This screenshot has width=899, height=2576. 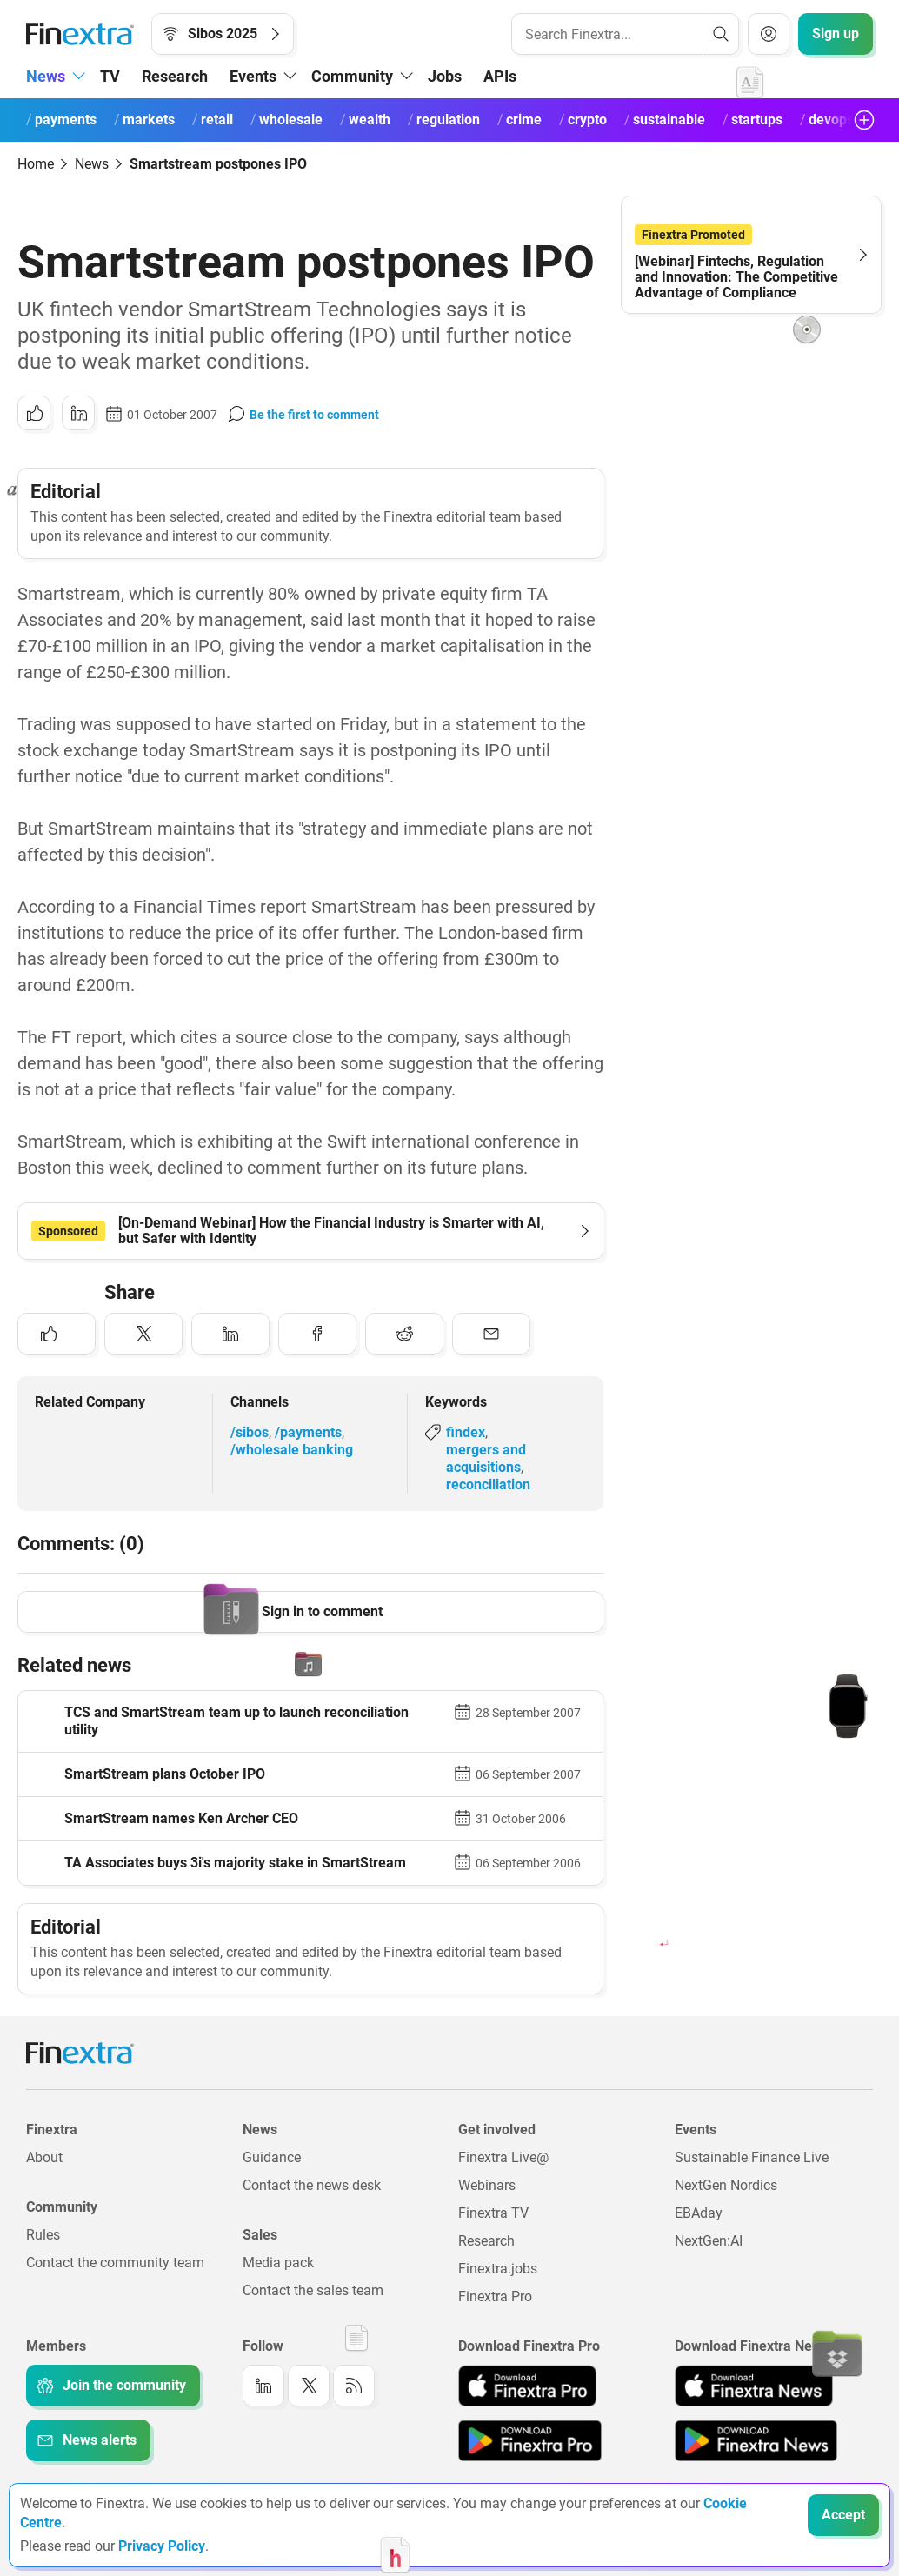 I want to click on open a rich text format document, so click(x=749, y=82).